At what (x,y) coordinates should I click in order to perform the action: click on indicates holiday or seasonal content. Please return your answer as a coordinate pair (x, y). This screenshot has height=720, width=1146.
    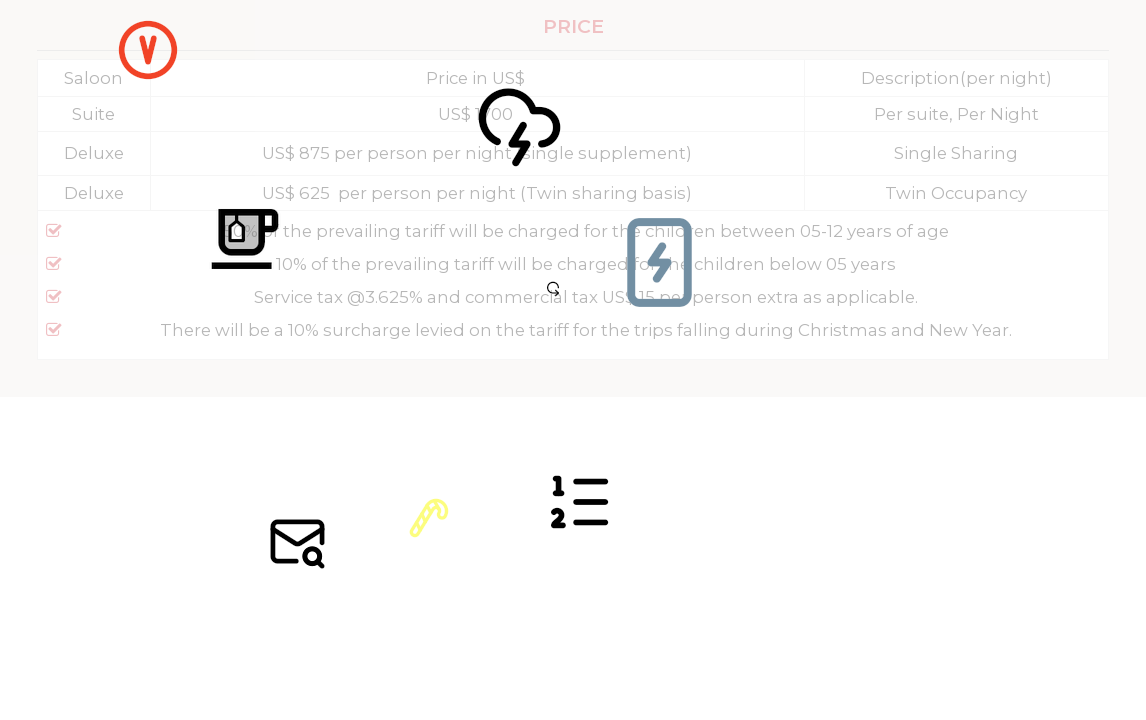
    Looking at the image, I should click on (429, 518).